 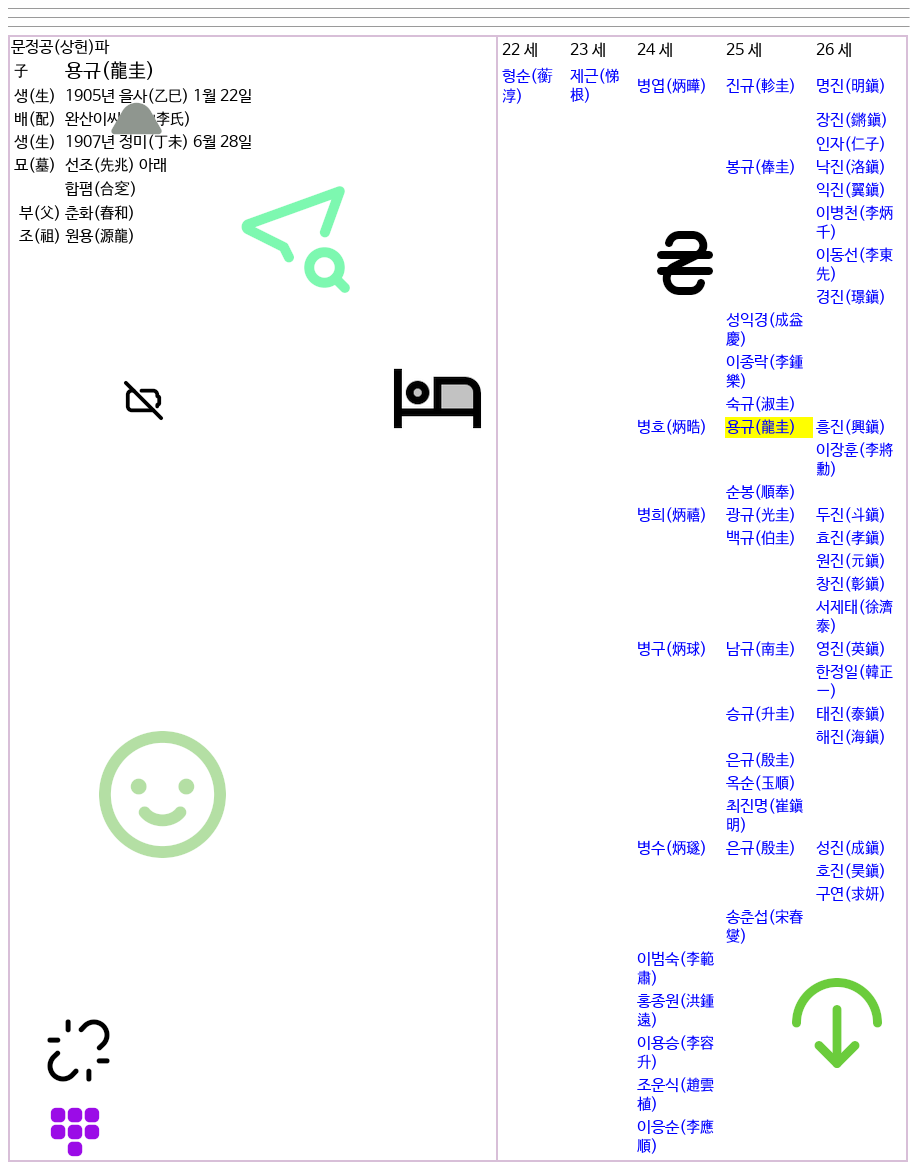 I want to click on unlink or disconnect a shared resource, so click(x=78, y=1050).